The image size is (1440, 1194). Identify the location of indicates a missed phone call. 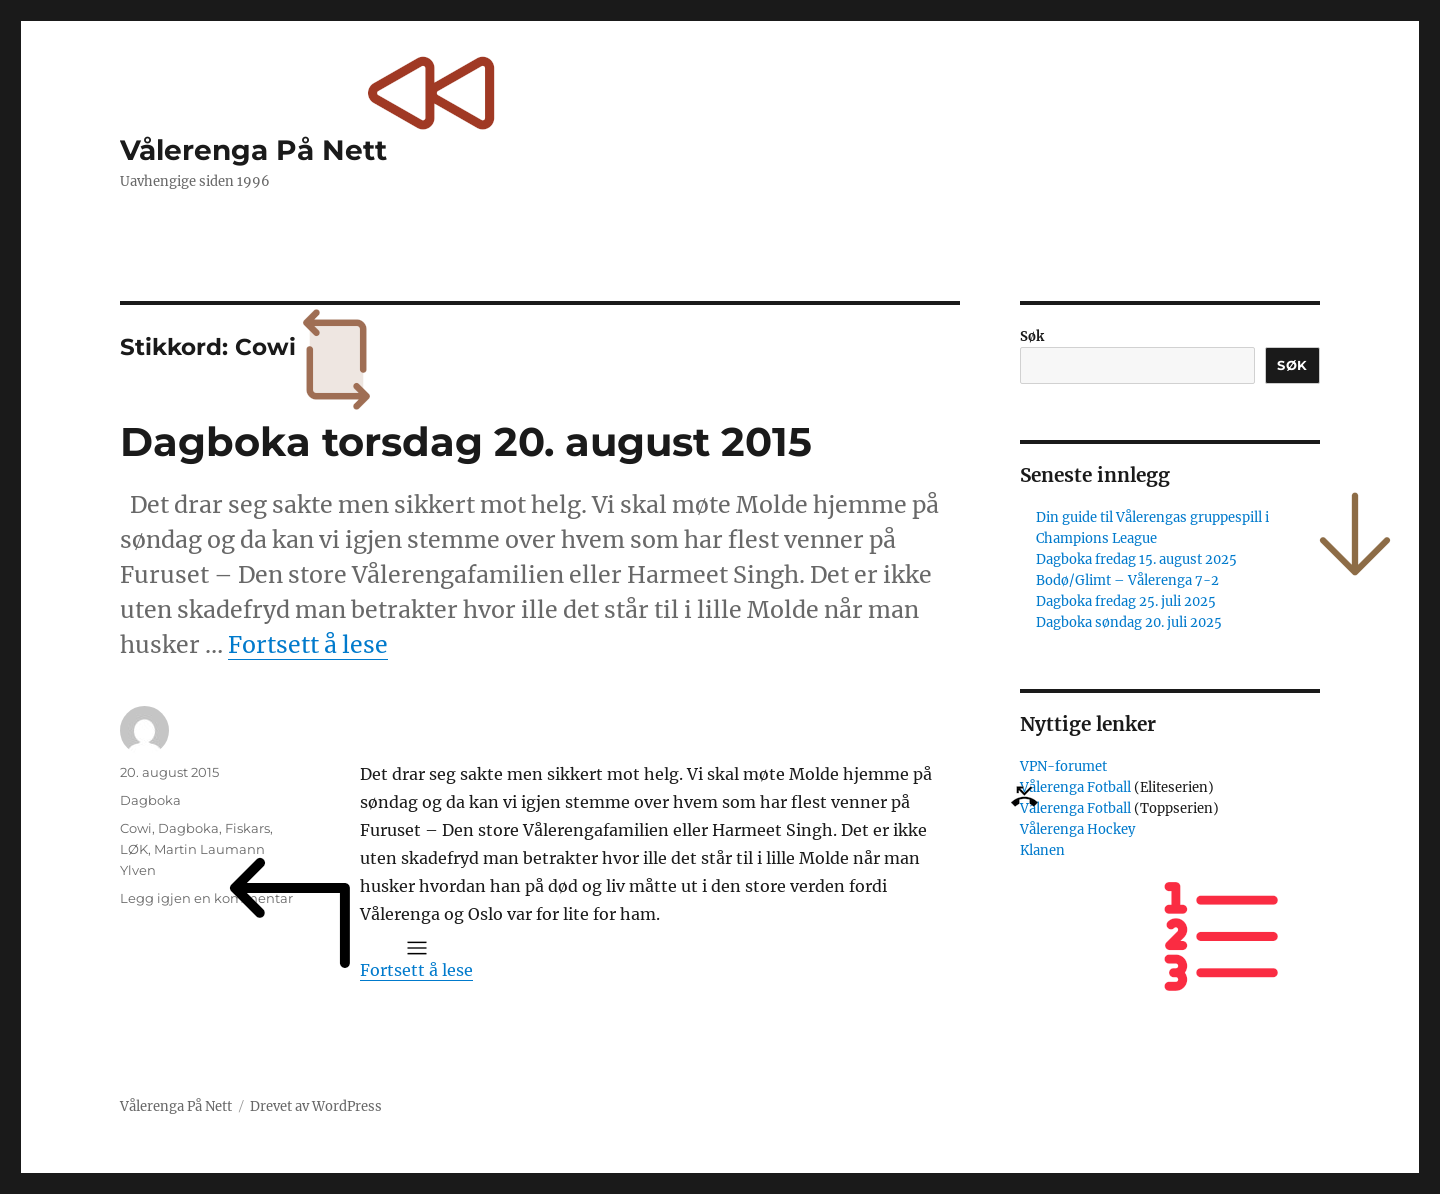
(1024, 796).